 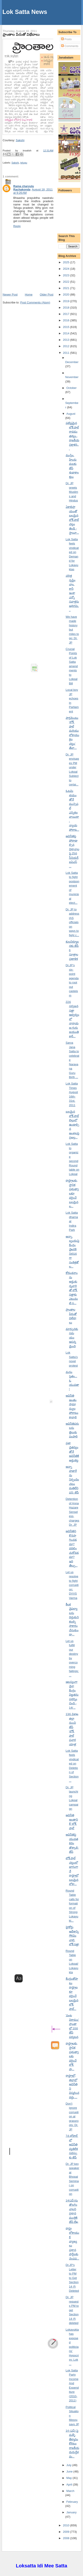 I want to click on open sysprof system profiler, so click(x=53, y=2343).